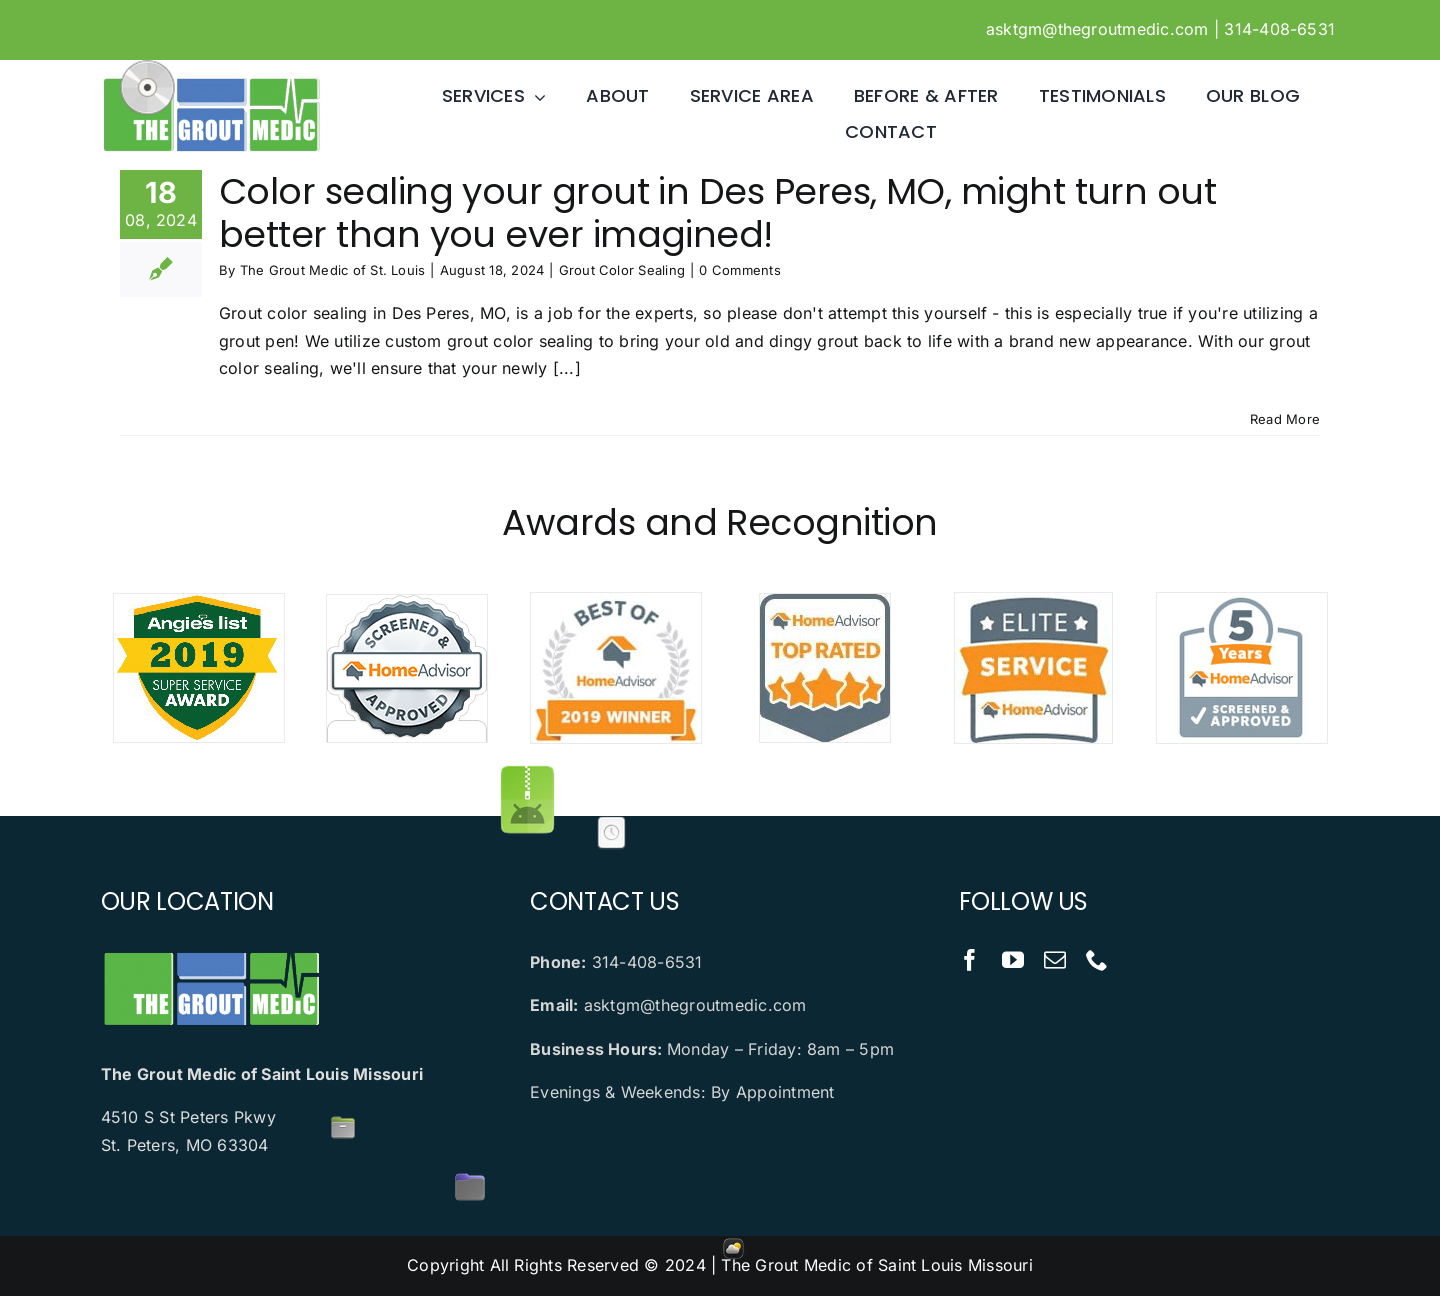  What do you see at coordinates (147, 87) in the screenshot?
I see `access CD/DVD drive` at bounding box center [147, 87].